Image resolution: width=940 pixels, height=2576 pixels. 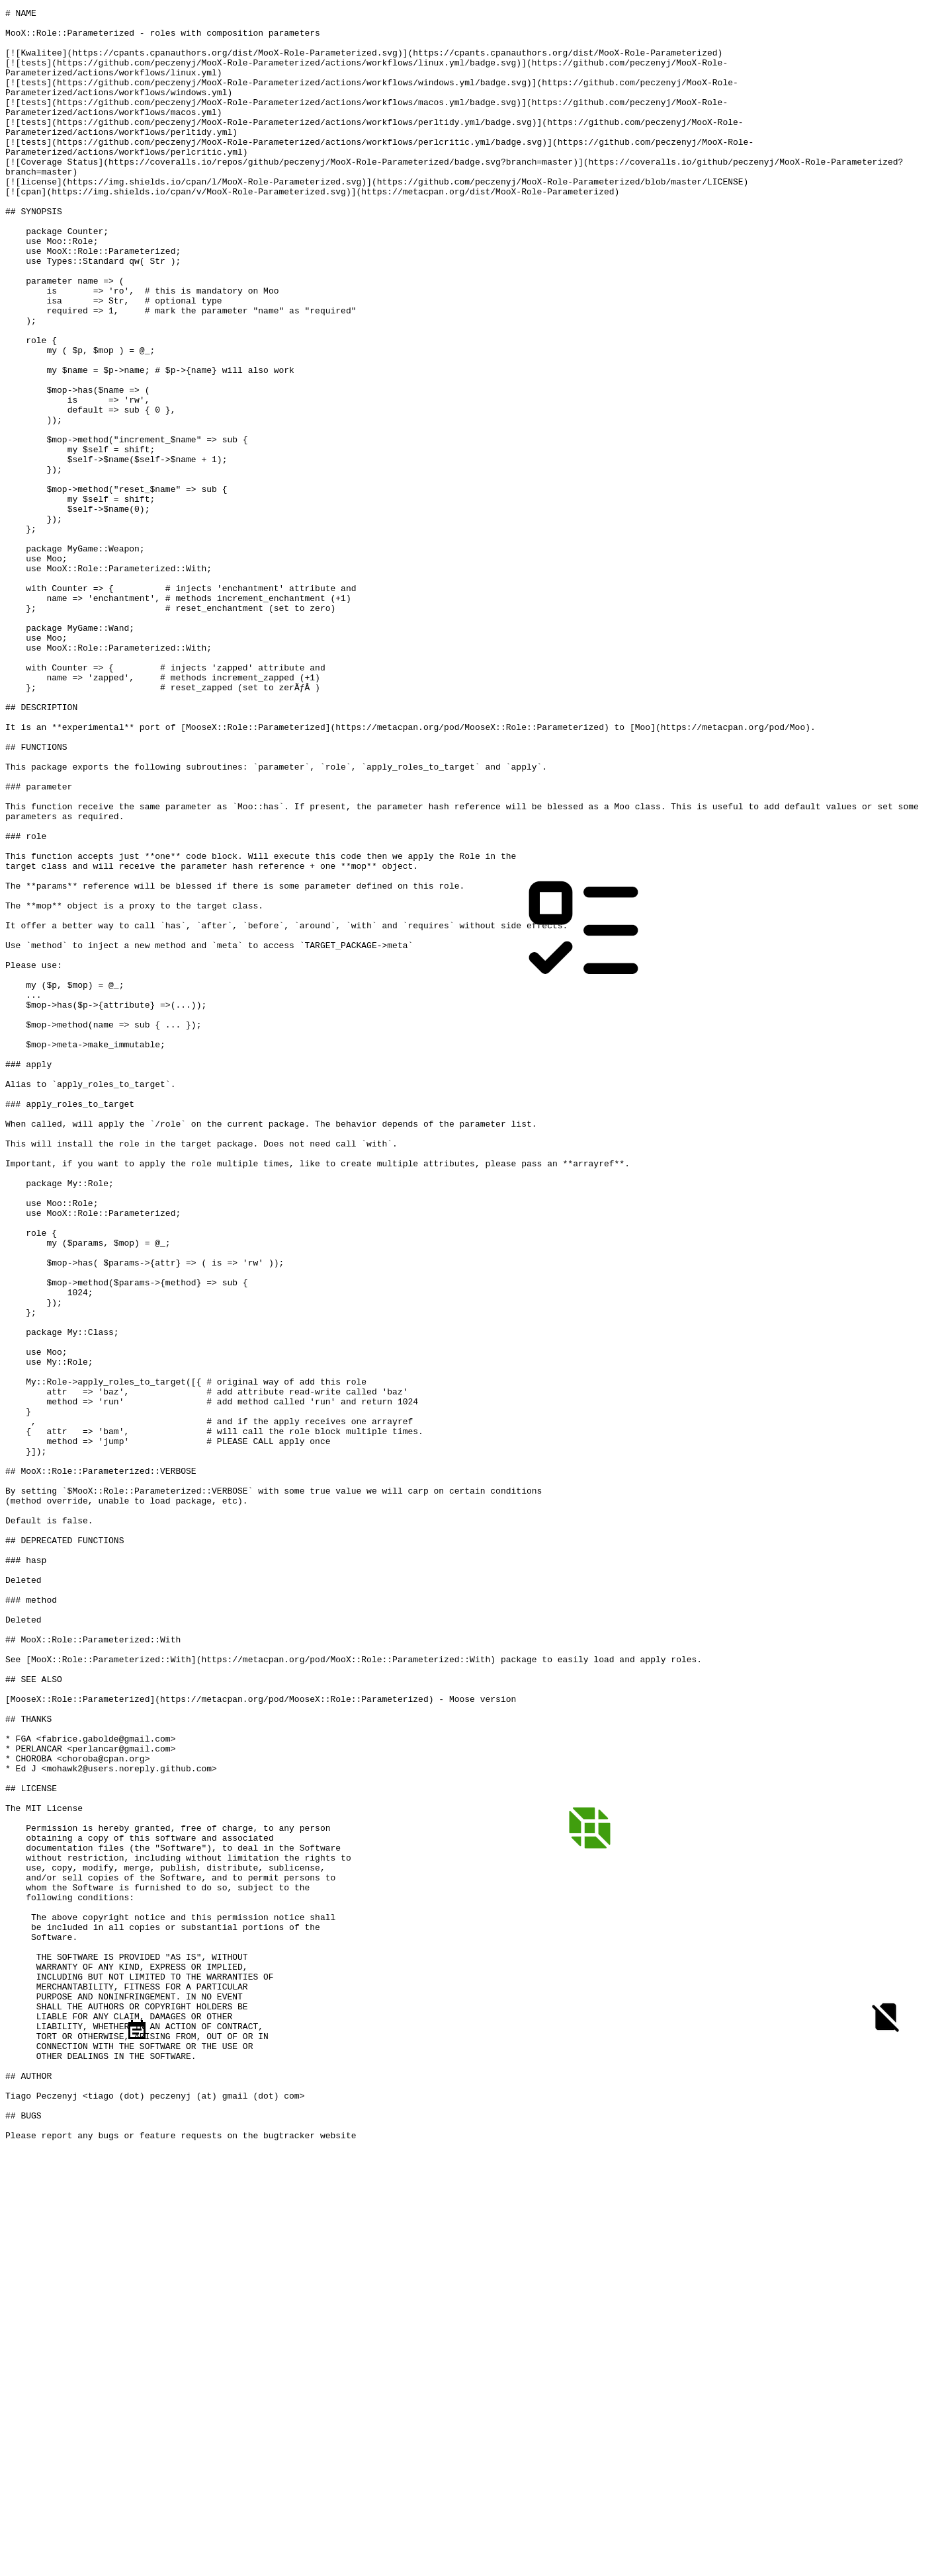 I want to click on view your to-do list, so click(x=583, y=930).